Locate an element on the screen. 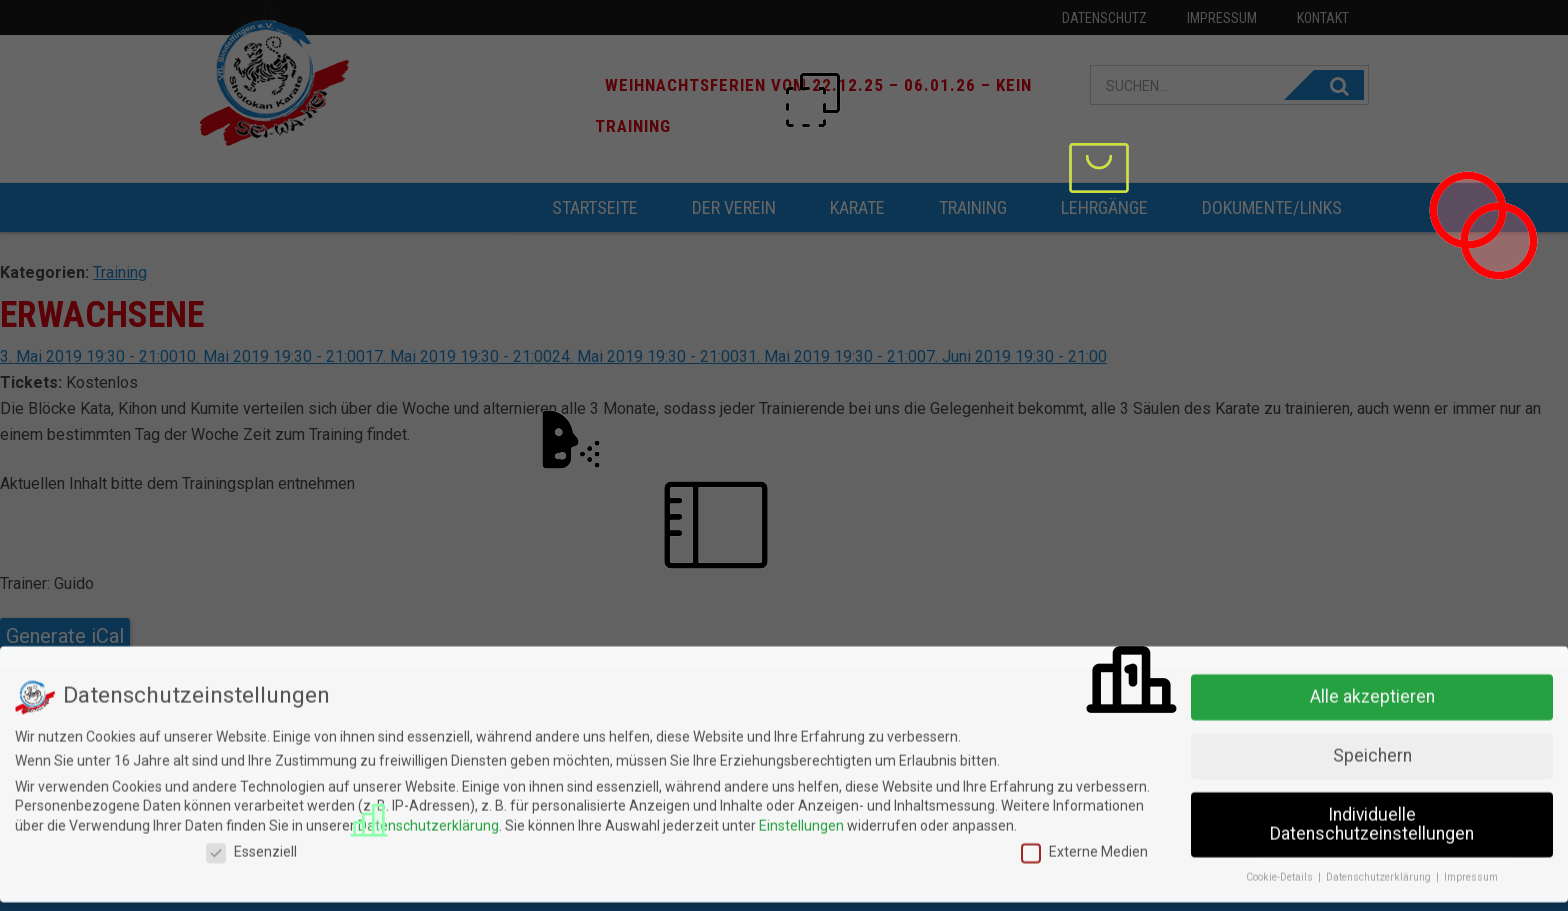 The width and height of the screenshot is (1568, 911). toggle sidebar navigation panel is located at coordinates (716, 525).